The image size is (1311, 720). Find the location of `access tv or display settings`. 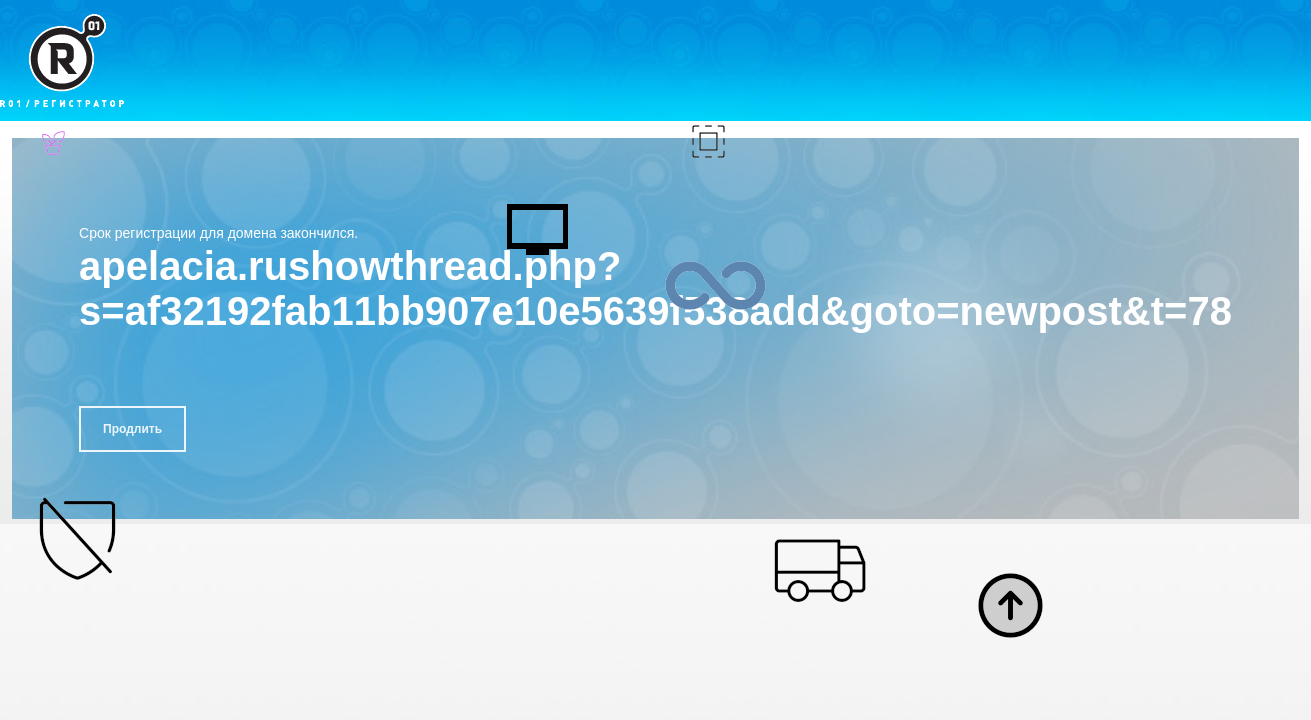

access tv or display settings is located at coordinates (537, 229).